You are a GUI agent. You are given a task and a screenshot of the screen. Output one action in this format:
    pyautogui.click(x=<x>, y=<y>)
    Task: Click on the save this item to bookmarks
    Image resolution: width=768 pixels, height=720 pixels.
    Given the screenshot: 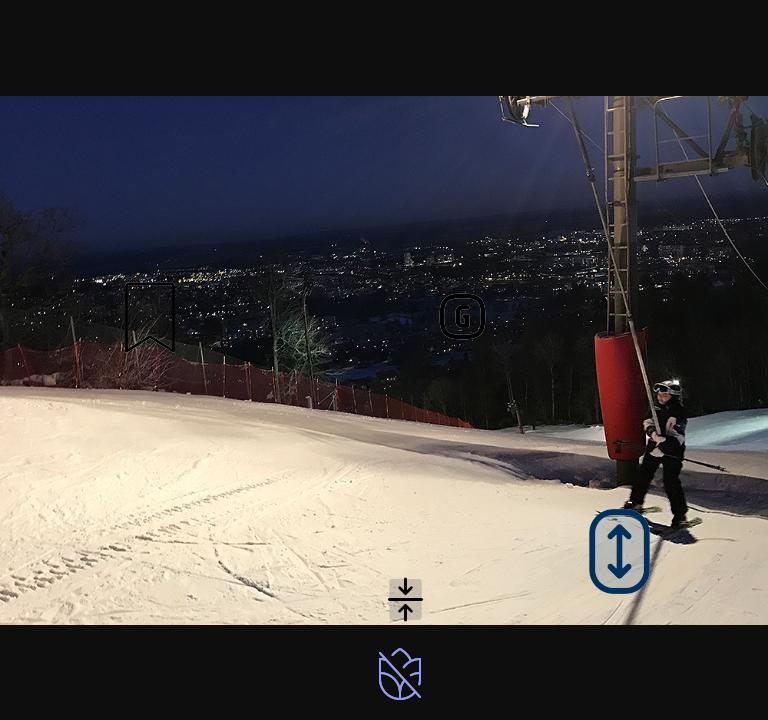 What is the action you would take?
    pyautogui.click(x=150, y=316)
    